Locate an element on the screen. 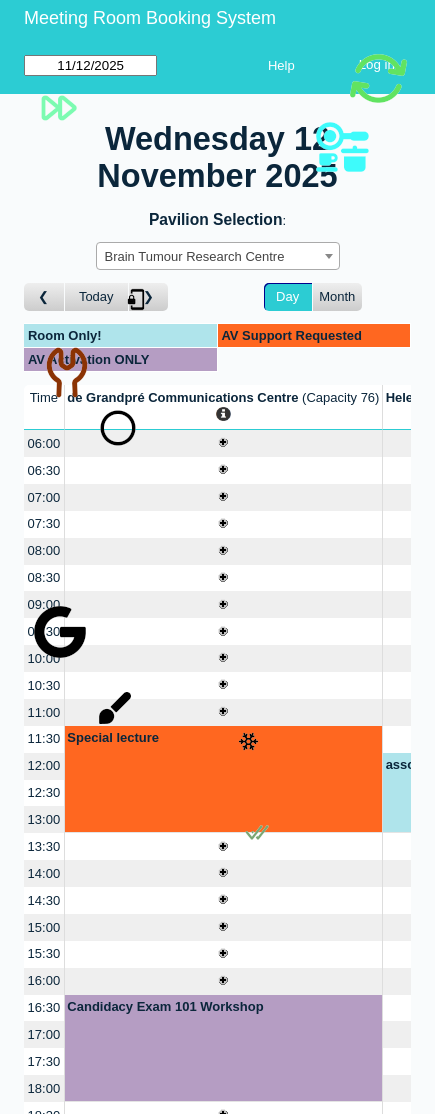 The image size is (435, 1114). activate cooling or air conditioning mode is located at coordinates (248, 741).